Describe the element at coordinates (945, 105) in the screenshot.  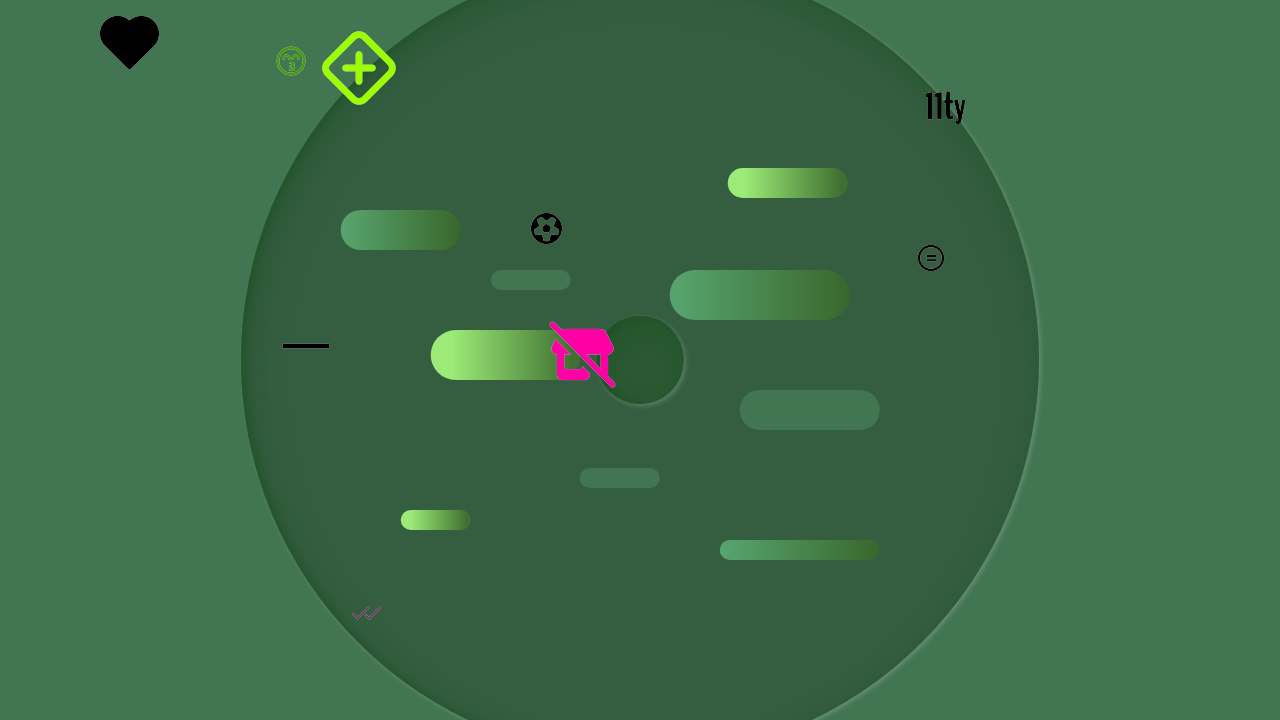
I see `11ty (Eleventy) static site generator logo` at that location.